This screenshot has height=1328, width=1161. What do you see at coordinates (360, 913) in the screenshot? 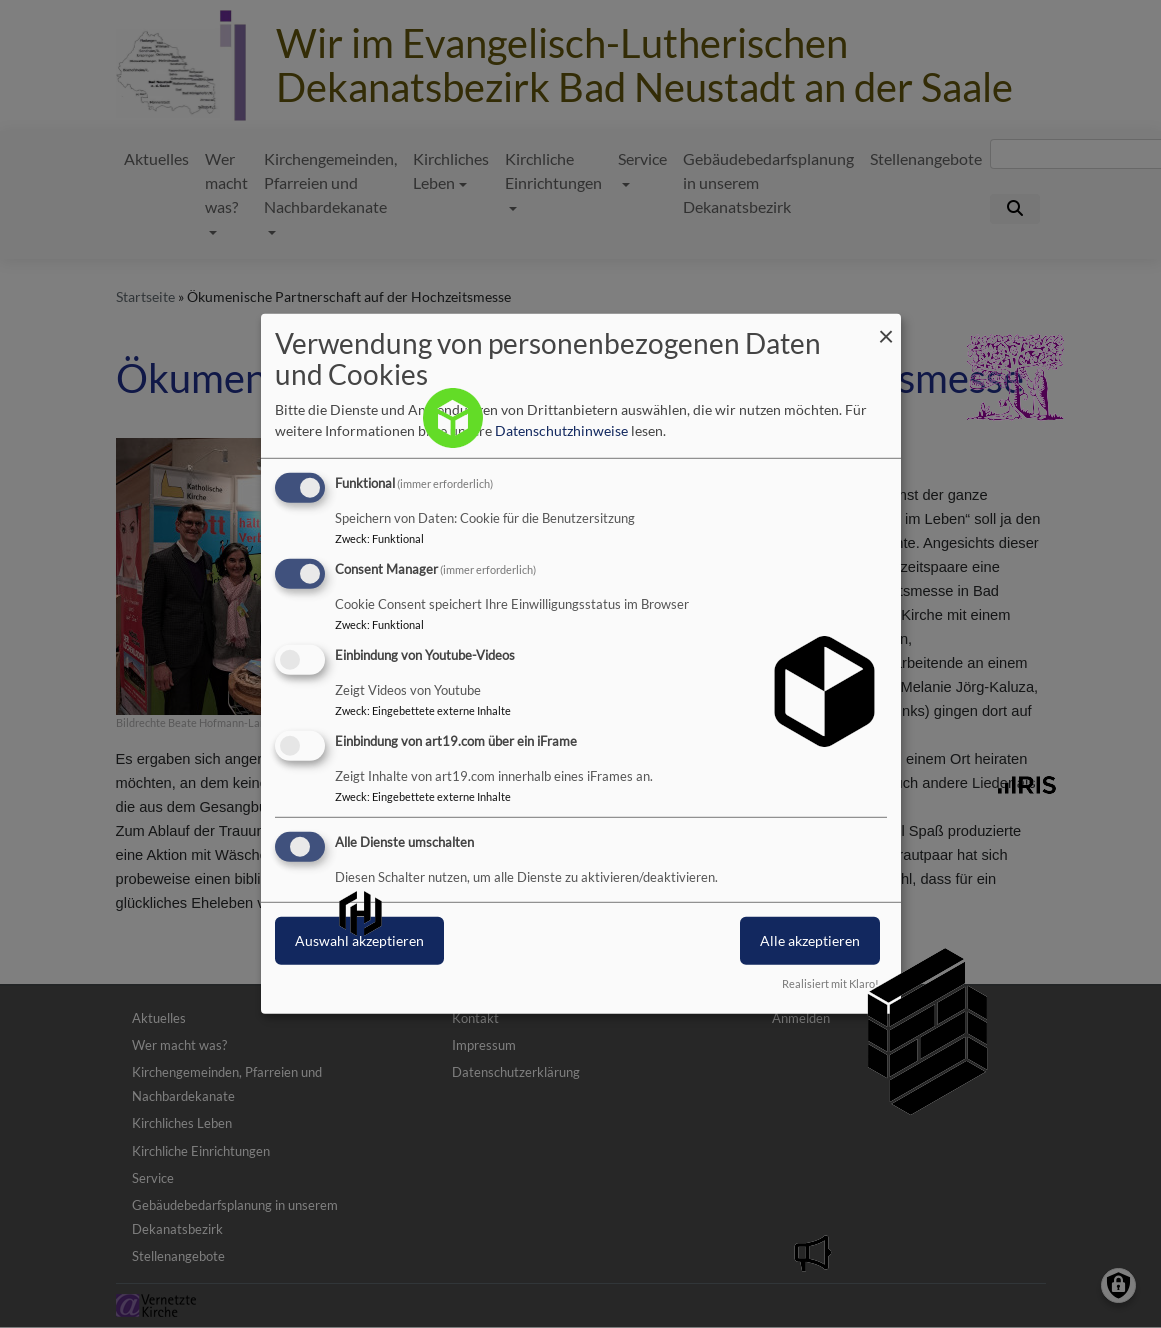
I see `HashiCorp company logo` at bounding box center [360, 913].